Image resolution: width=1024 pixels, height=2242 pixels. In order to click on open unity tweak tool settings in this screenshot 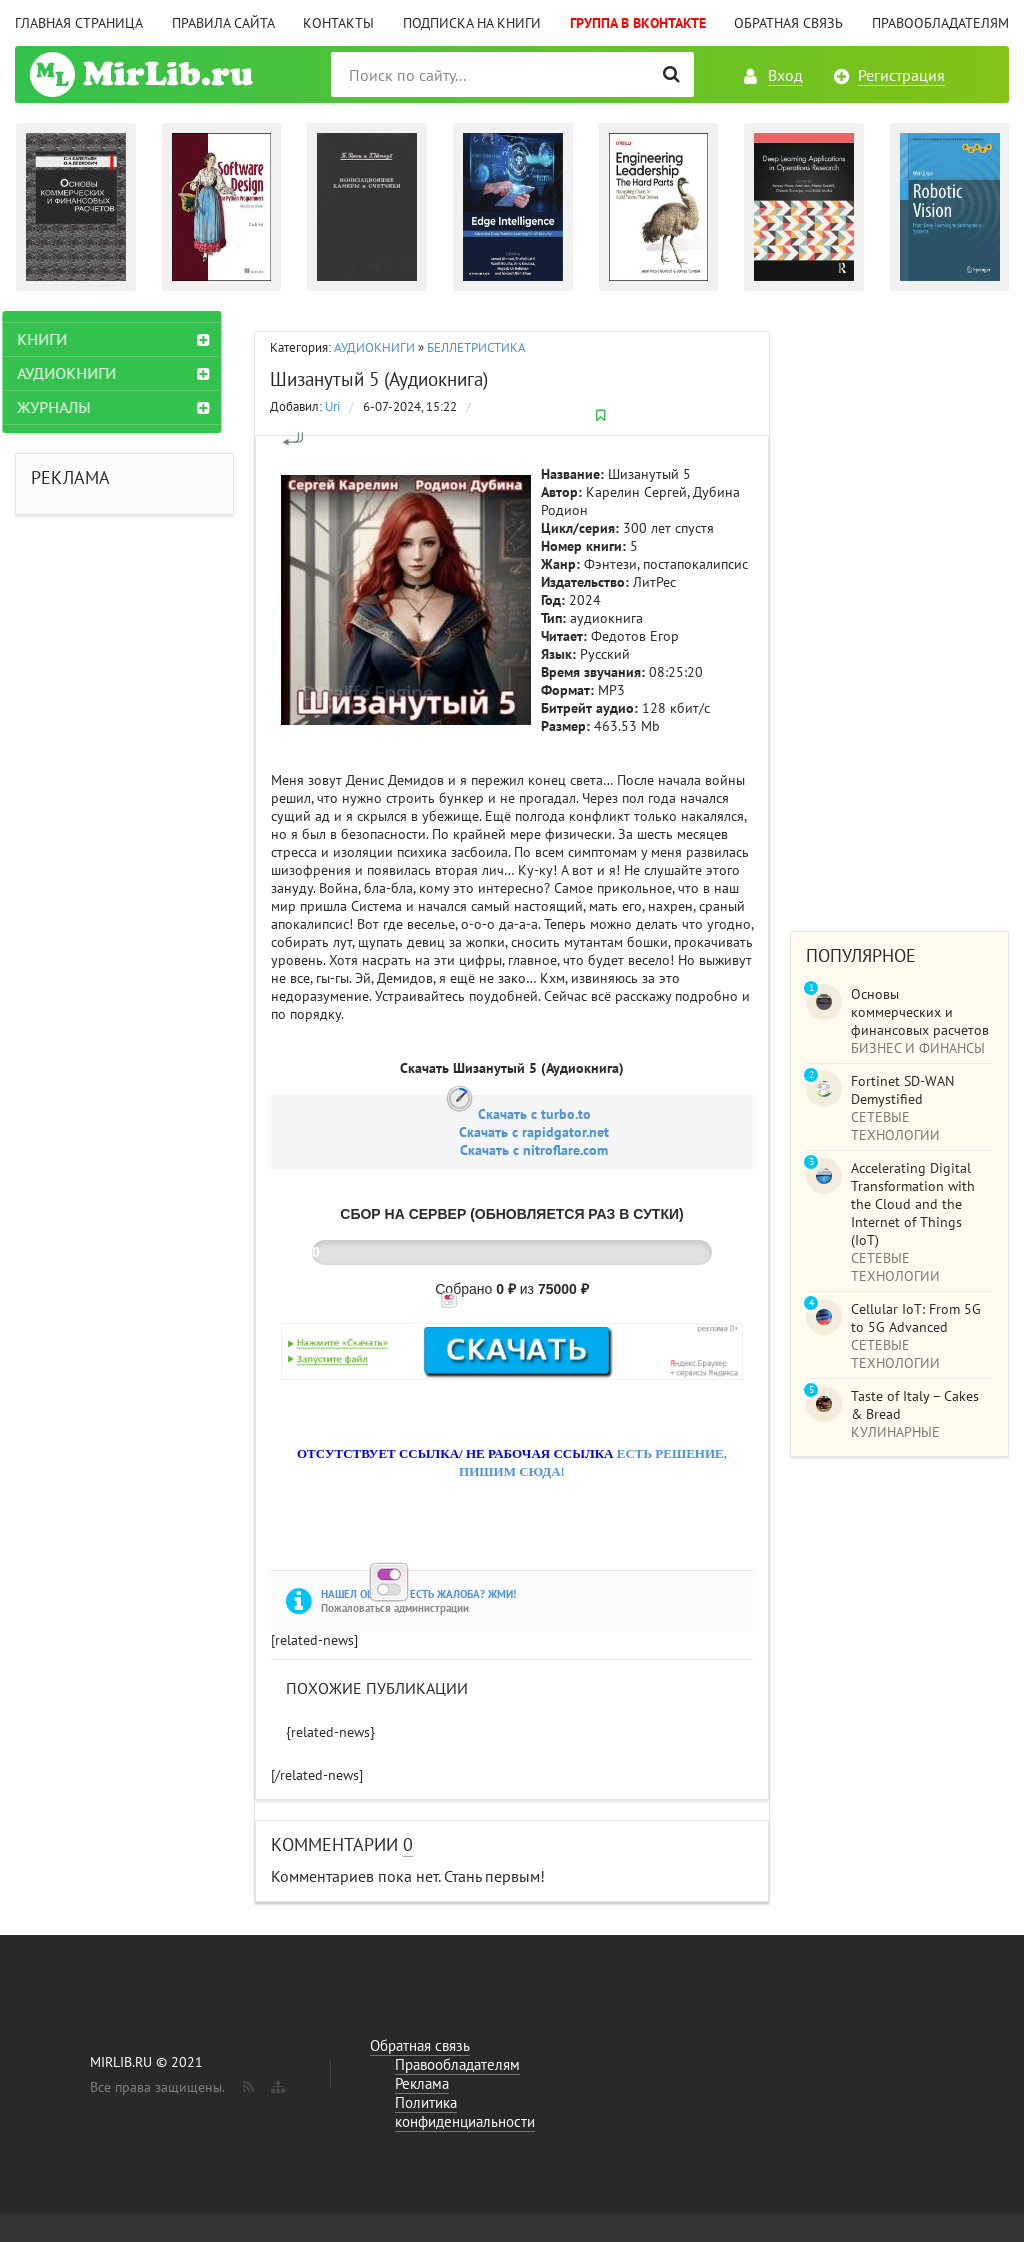, I will do `click(449, 1300)`.